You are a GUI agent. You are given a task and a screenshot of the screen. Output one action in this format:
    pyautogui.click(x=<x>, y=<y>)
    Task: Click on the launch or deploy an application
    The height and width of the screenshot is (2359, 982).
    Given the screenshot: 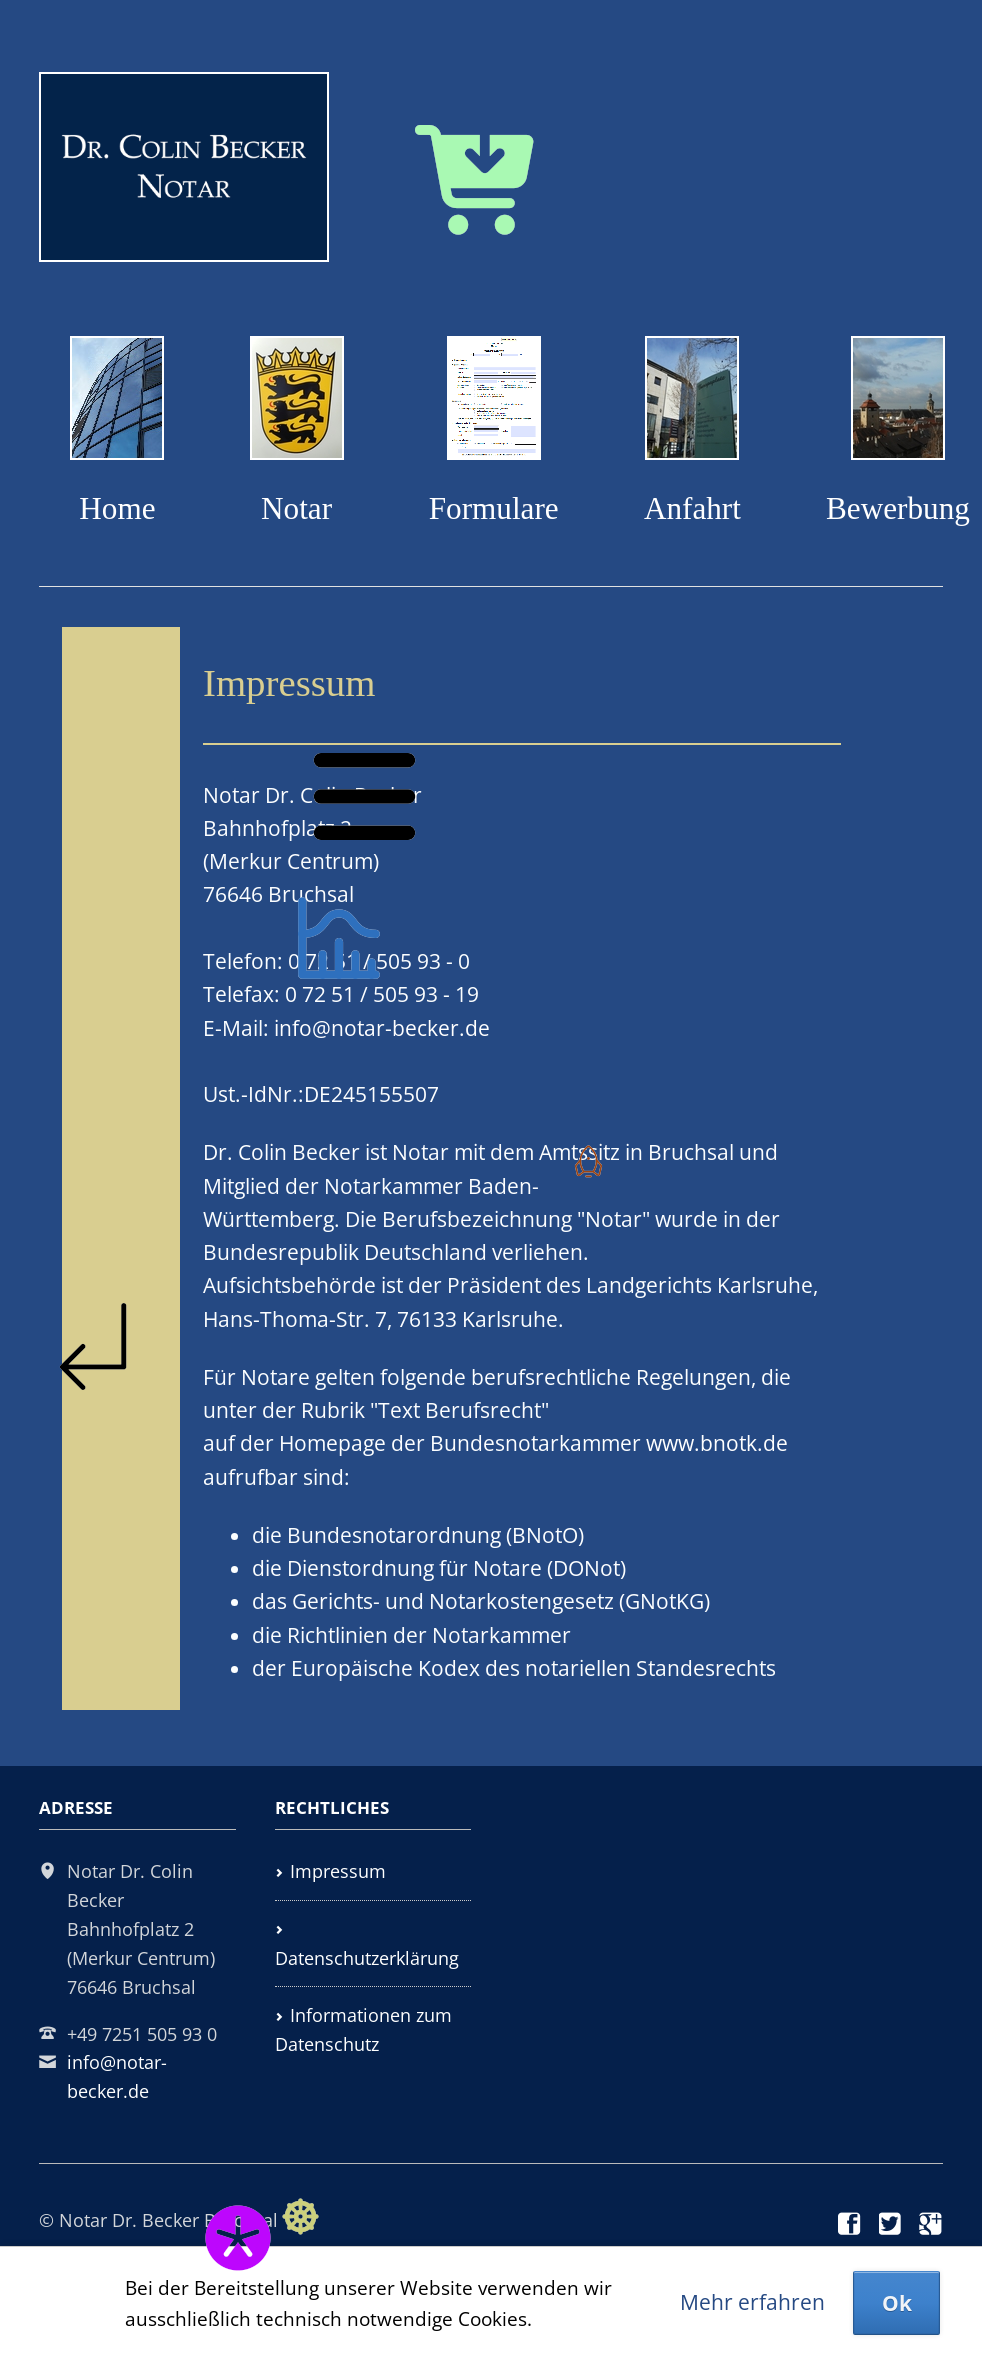 What is the action you would take?
    pyautogui.click(x=588, y=1162)
    